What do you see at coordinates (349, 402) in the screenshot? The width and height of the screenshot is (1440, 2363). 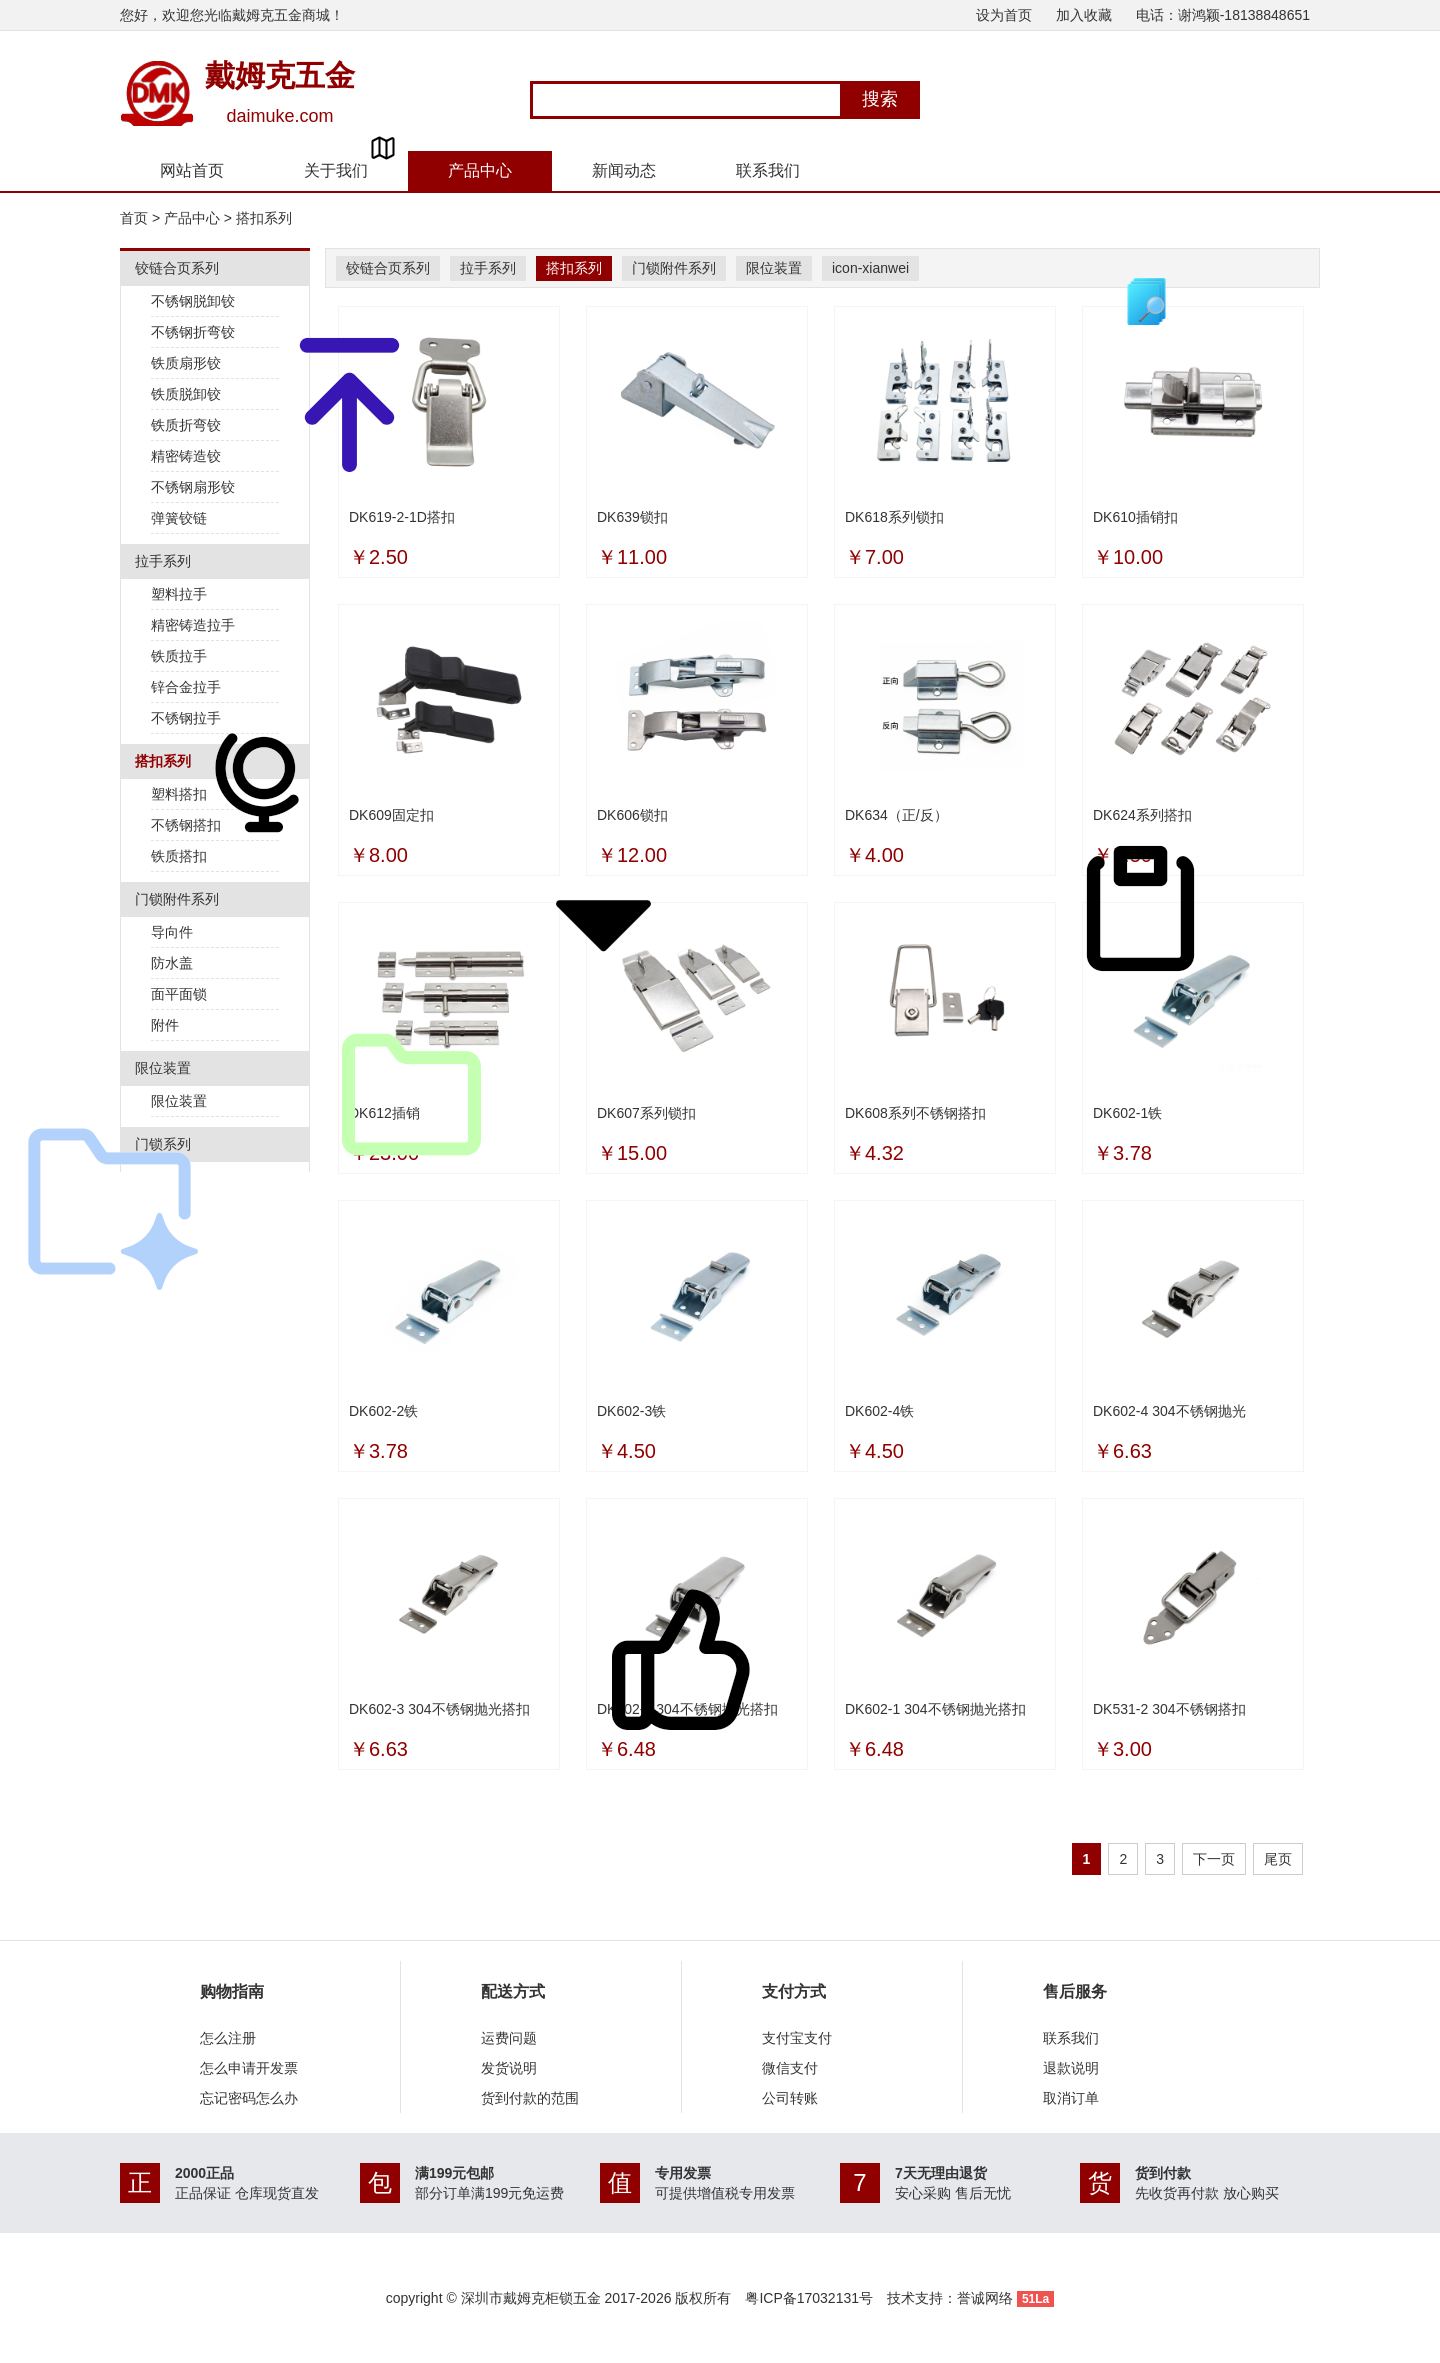 I see `move item to top of list` at bounding box center [349, 402].